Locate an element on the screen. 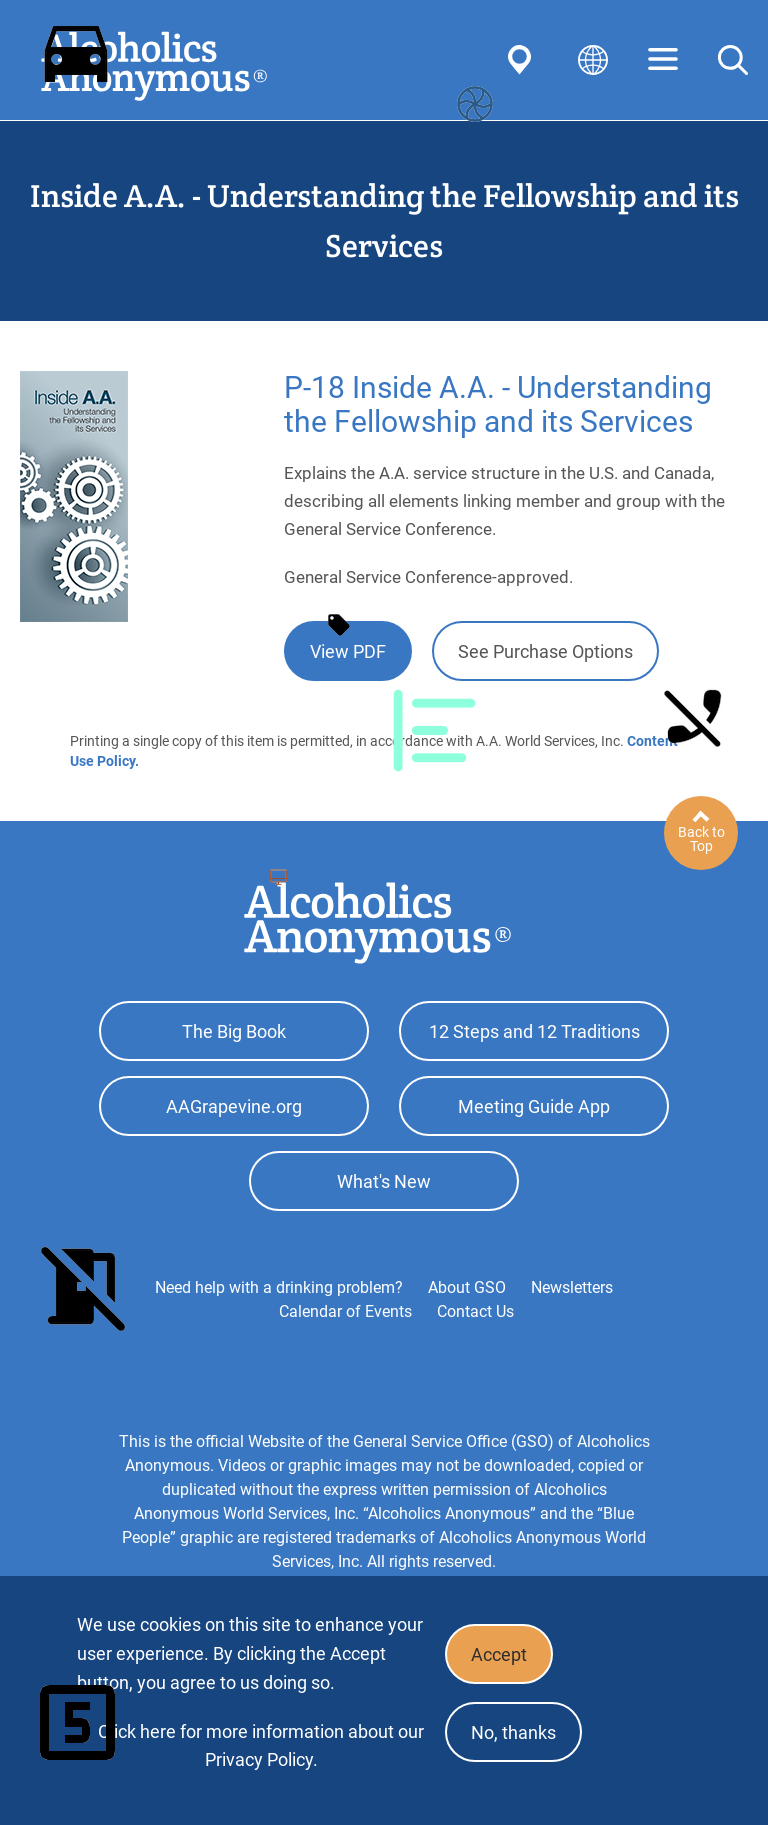 The image size is (768, 1825). align text to the left is located at coordinates (434, 730).